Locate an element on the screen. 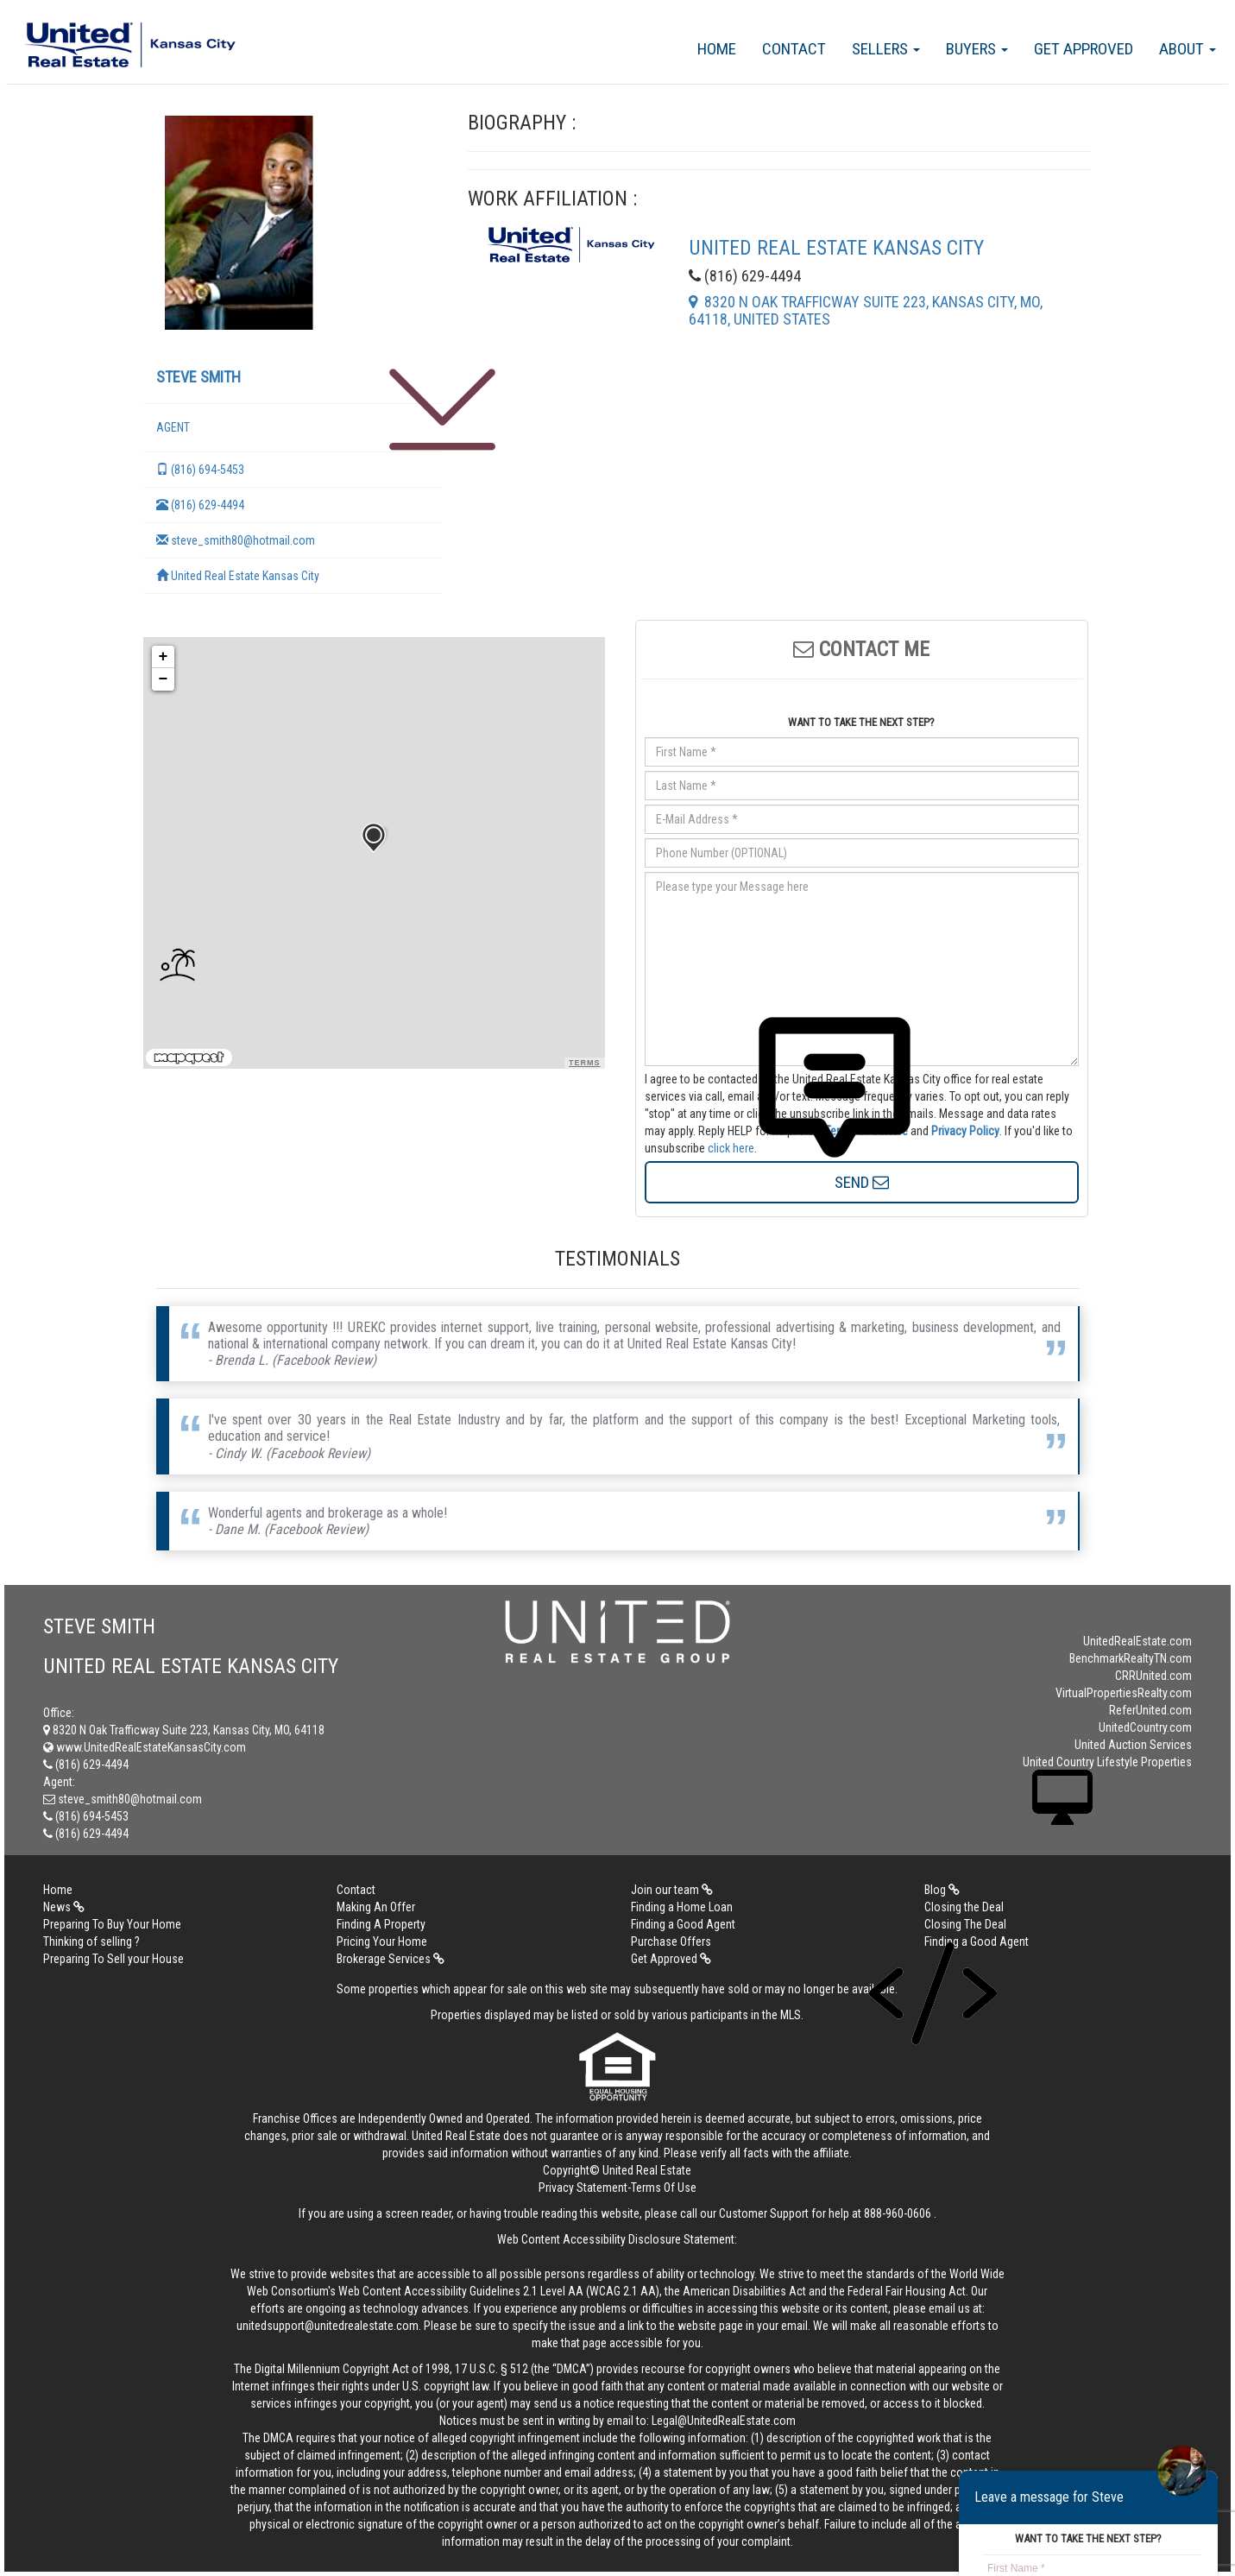 The image size is (1235, 2576). view or edit source code is located at coordinates (933, 1993).